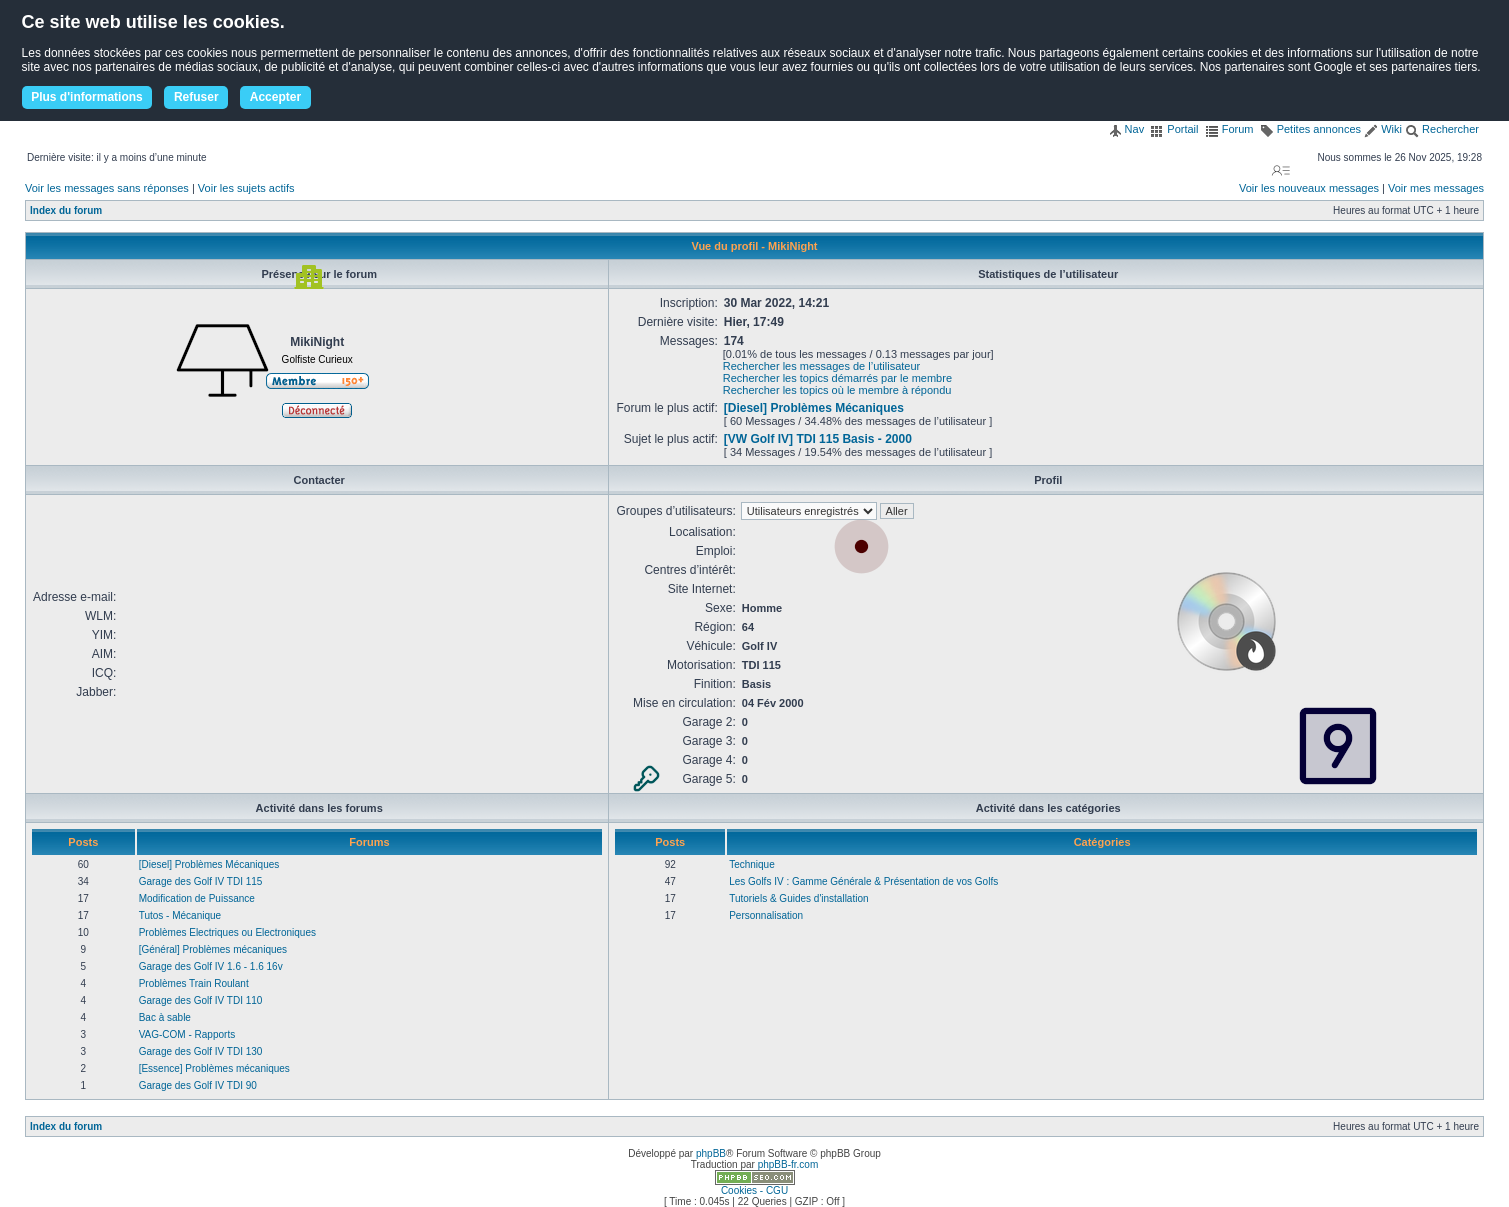 The image size is (1509, 1207). Describe the element at coordinates (646, 778) in the screenshot. I see `access security or authentication settings` at that location.